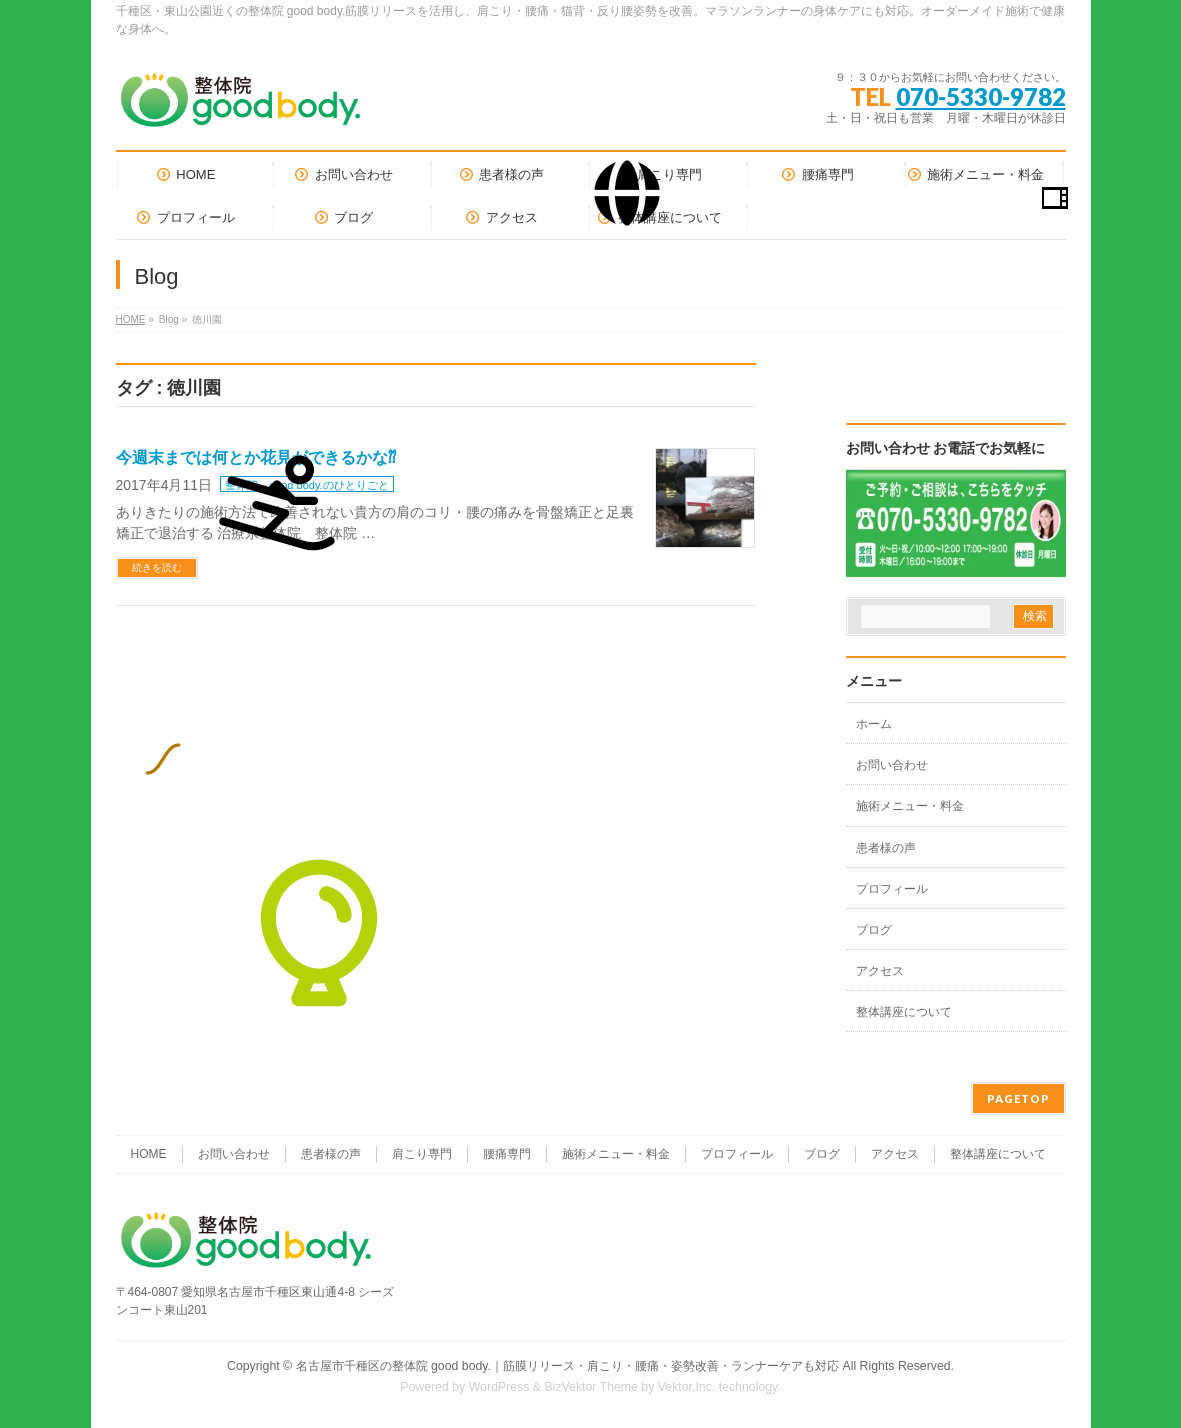 The height and width of the screenshot is (1428, 1181). I want to click on apply ease-in-out animation timing, so click(163, 759).